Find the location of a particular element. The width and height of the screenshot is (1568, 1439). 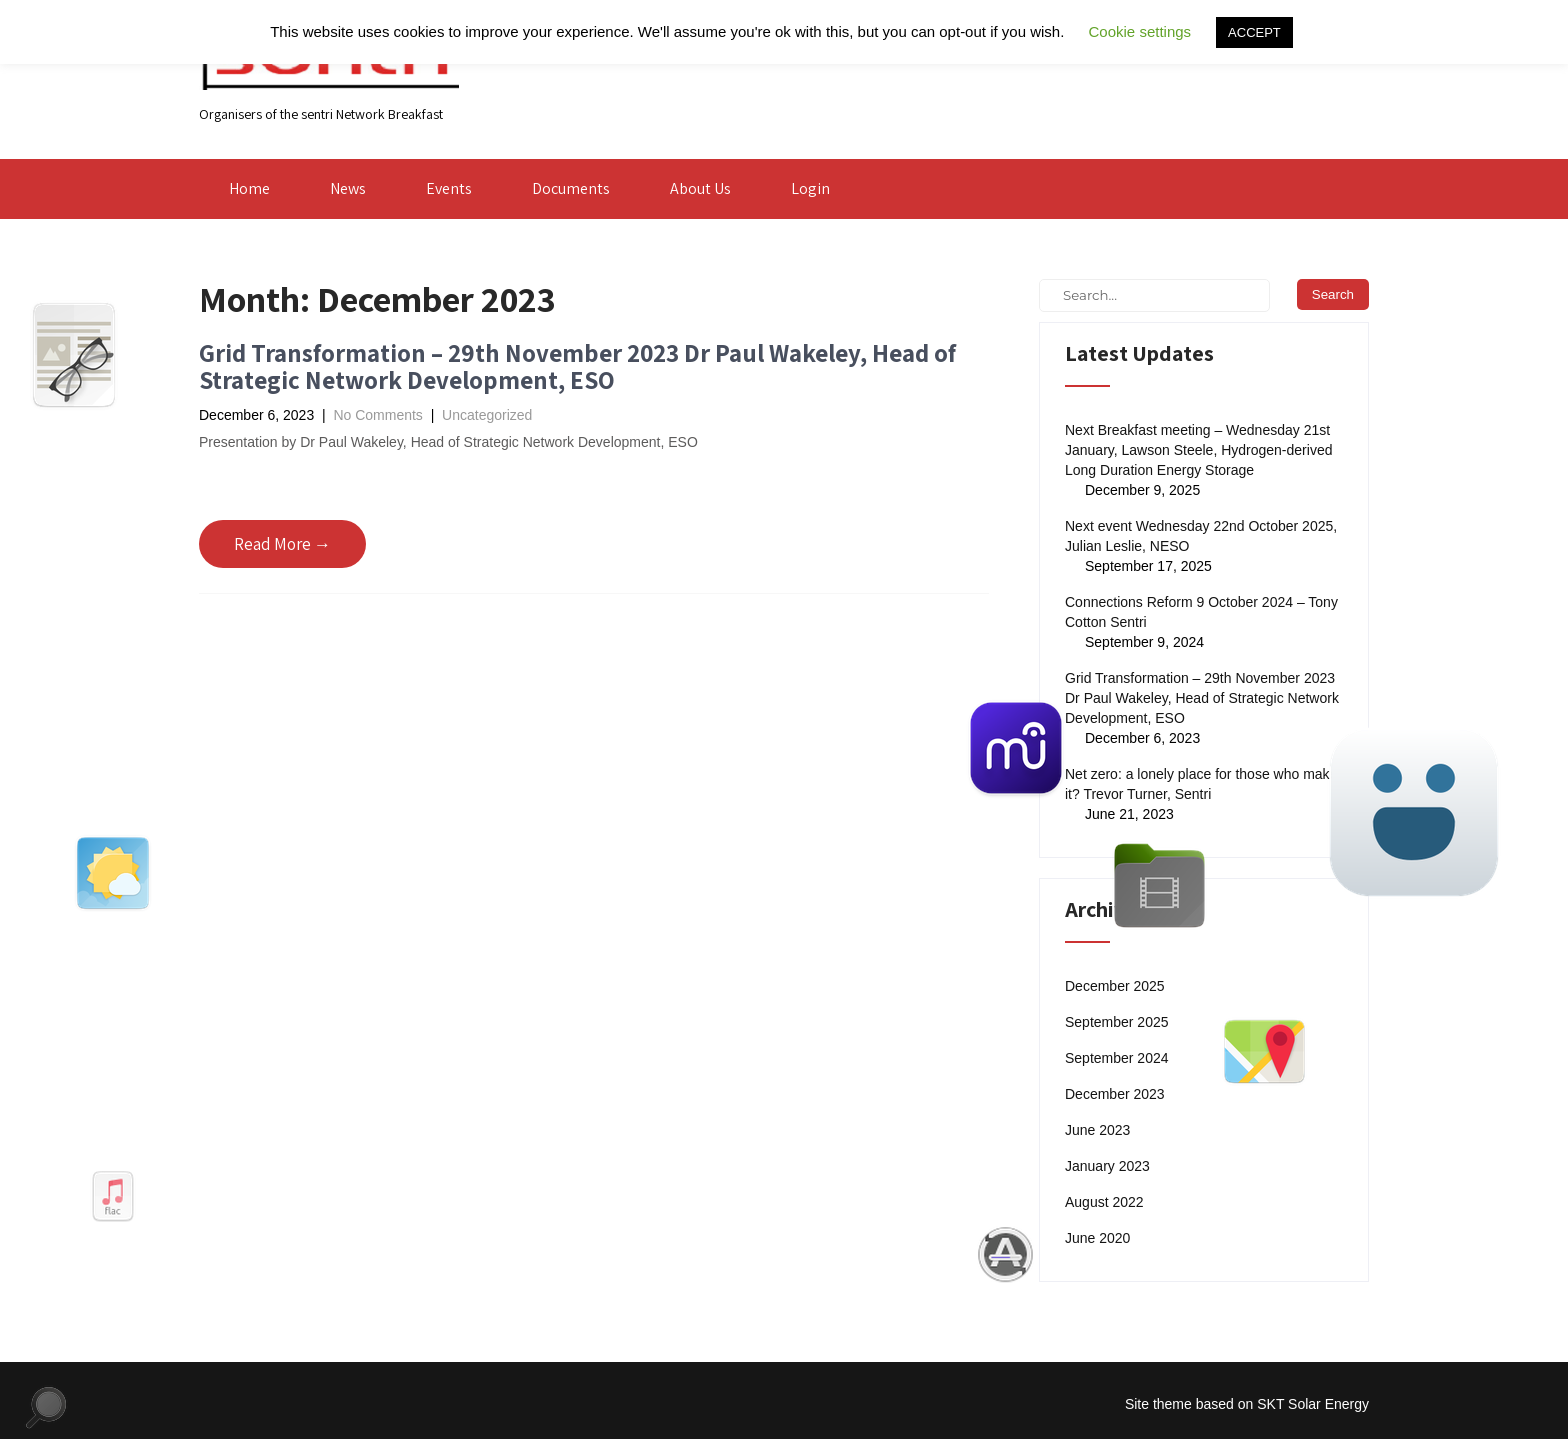

open MuseScore music notation app is located at coordinates (1016, 748).